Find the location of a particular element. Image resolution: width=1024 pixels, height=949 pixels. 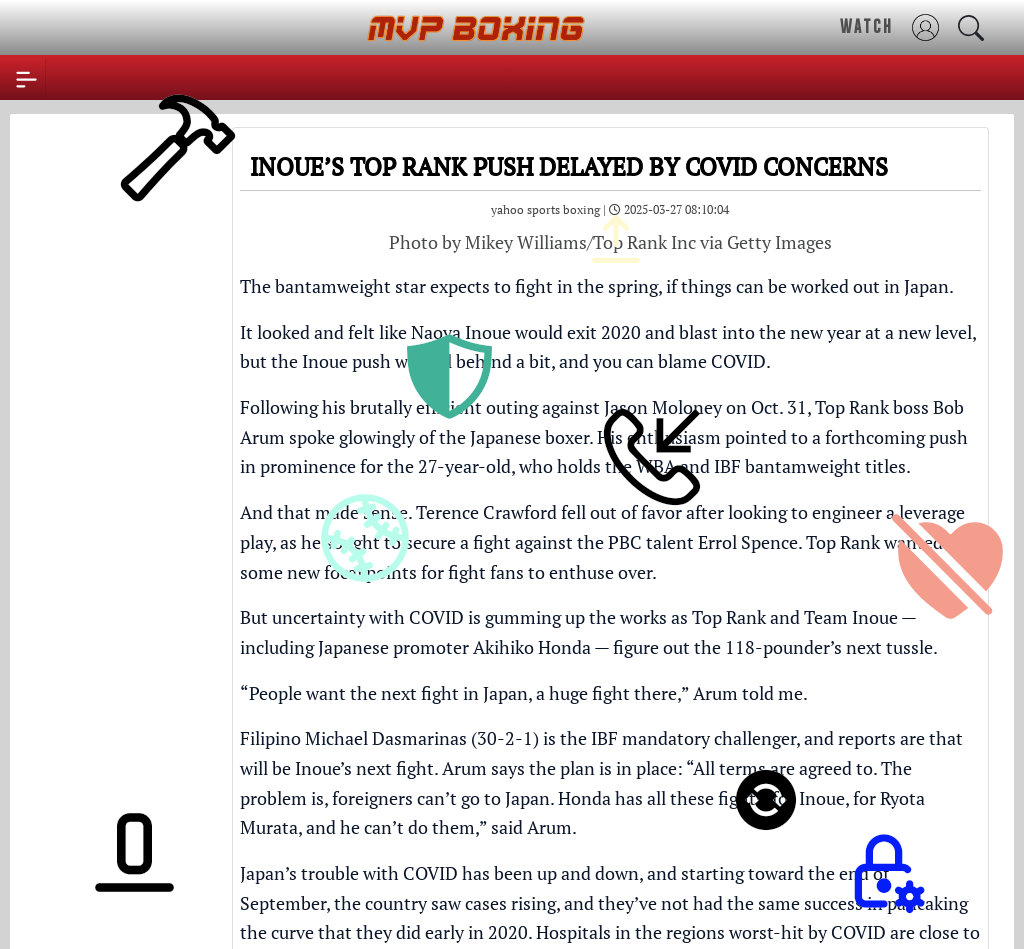

align selected elements to the bottom is located at coordinates (134, 852).